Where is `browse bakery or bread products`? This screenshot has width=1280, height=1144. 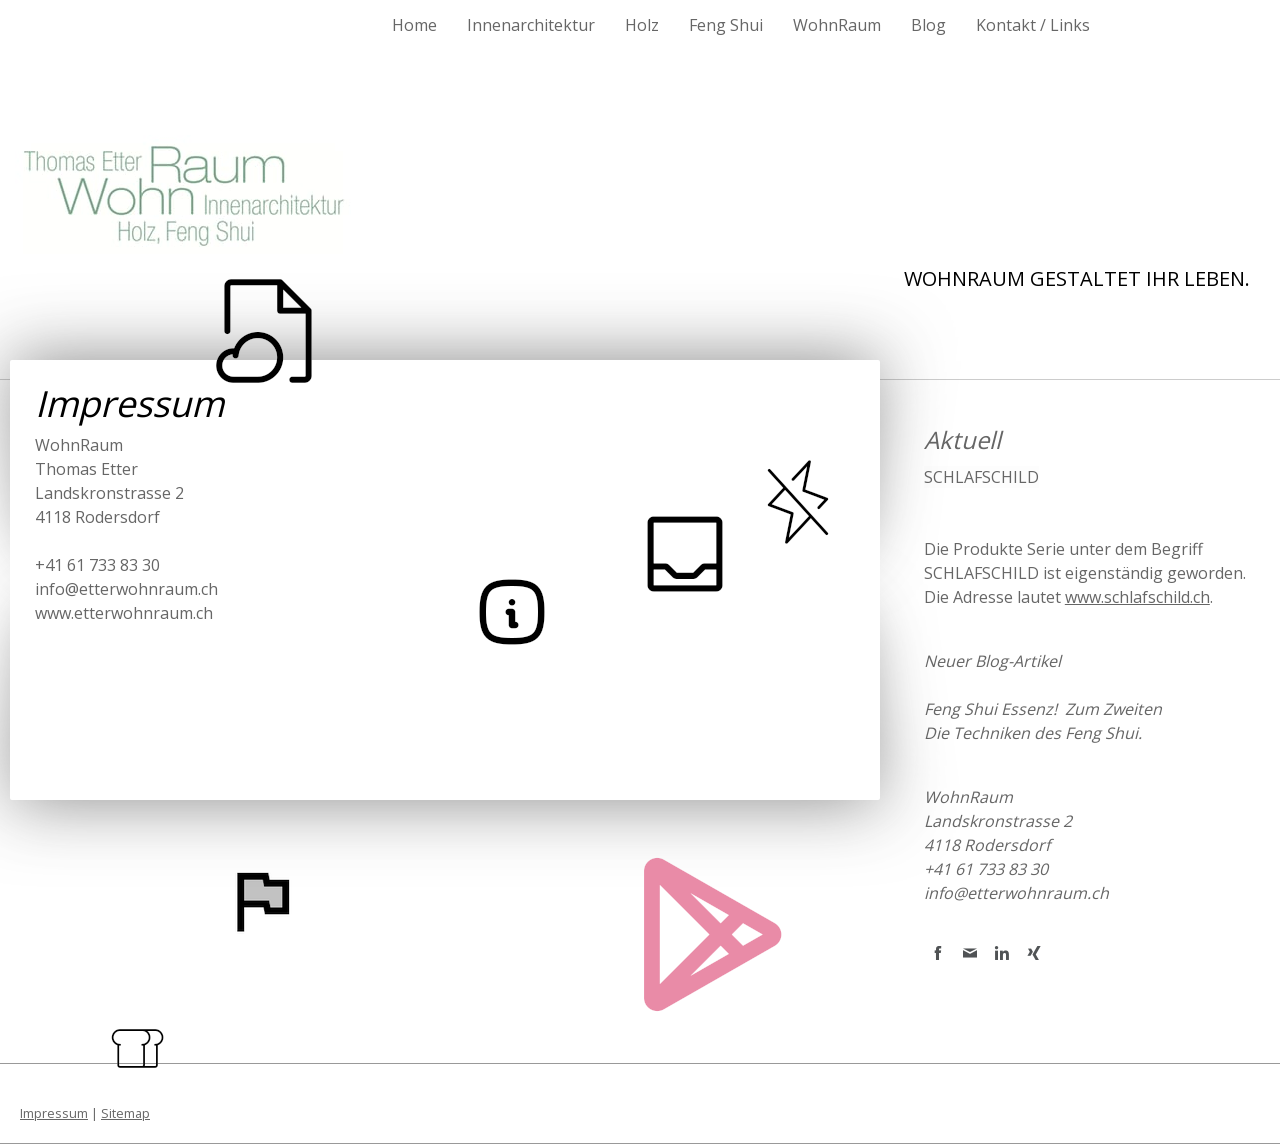 browse bakery or bread products is located at coordinates (138, 1048).